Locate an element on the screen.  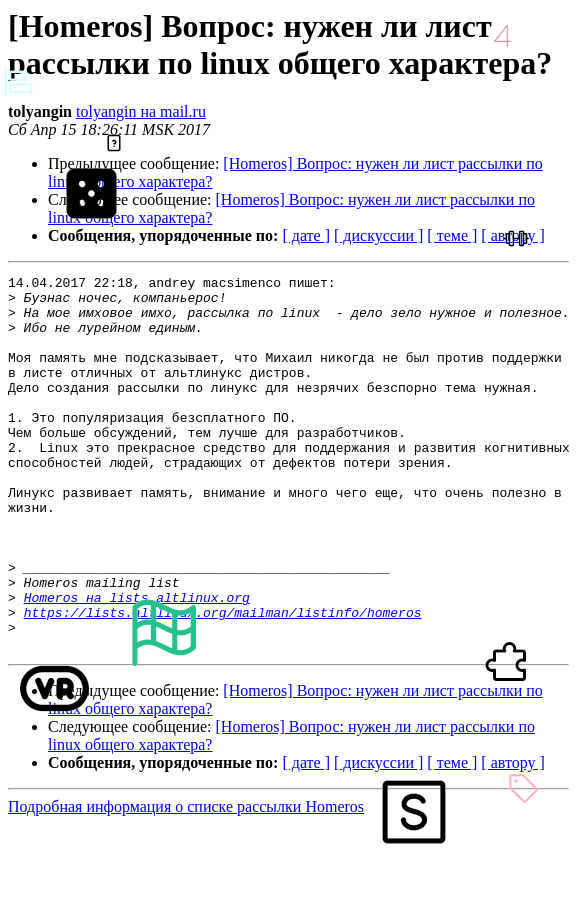
indicates a finish line or goal completion is located at coordinates (161, 631).